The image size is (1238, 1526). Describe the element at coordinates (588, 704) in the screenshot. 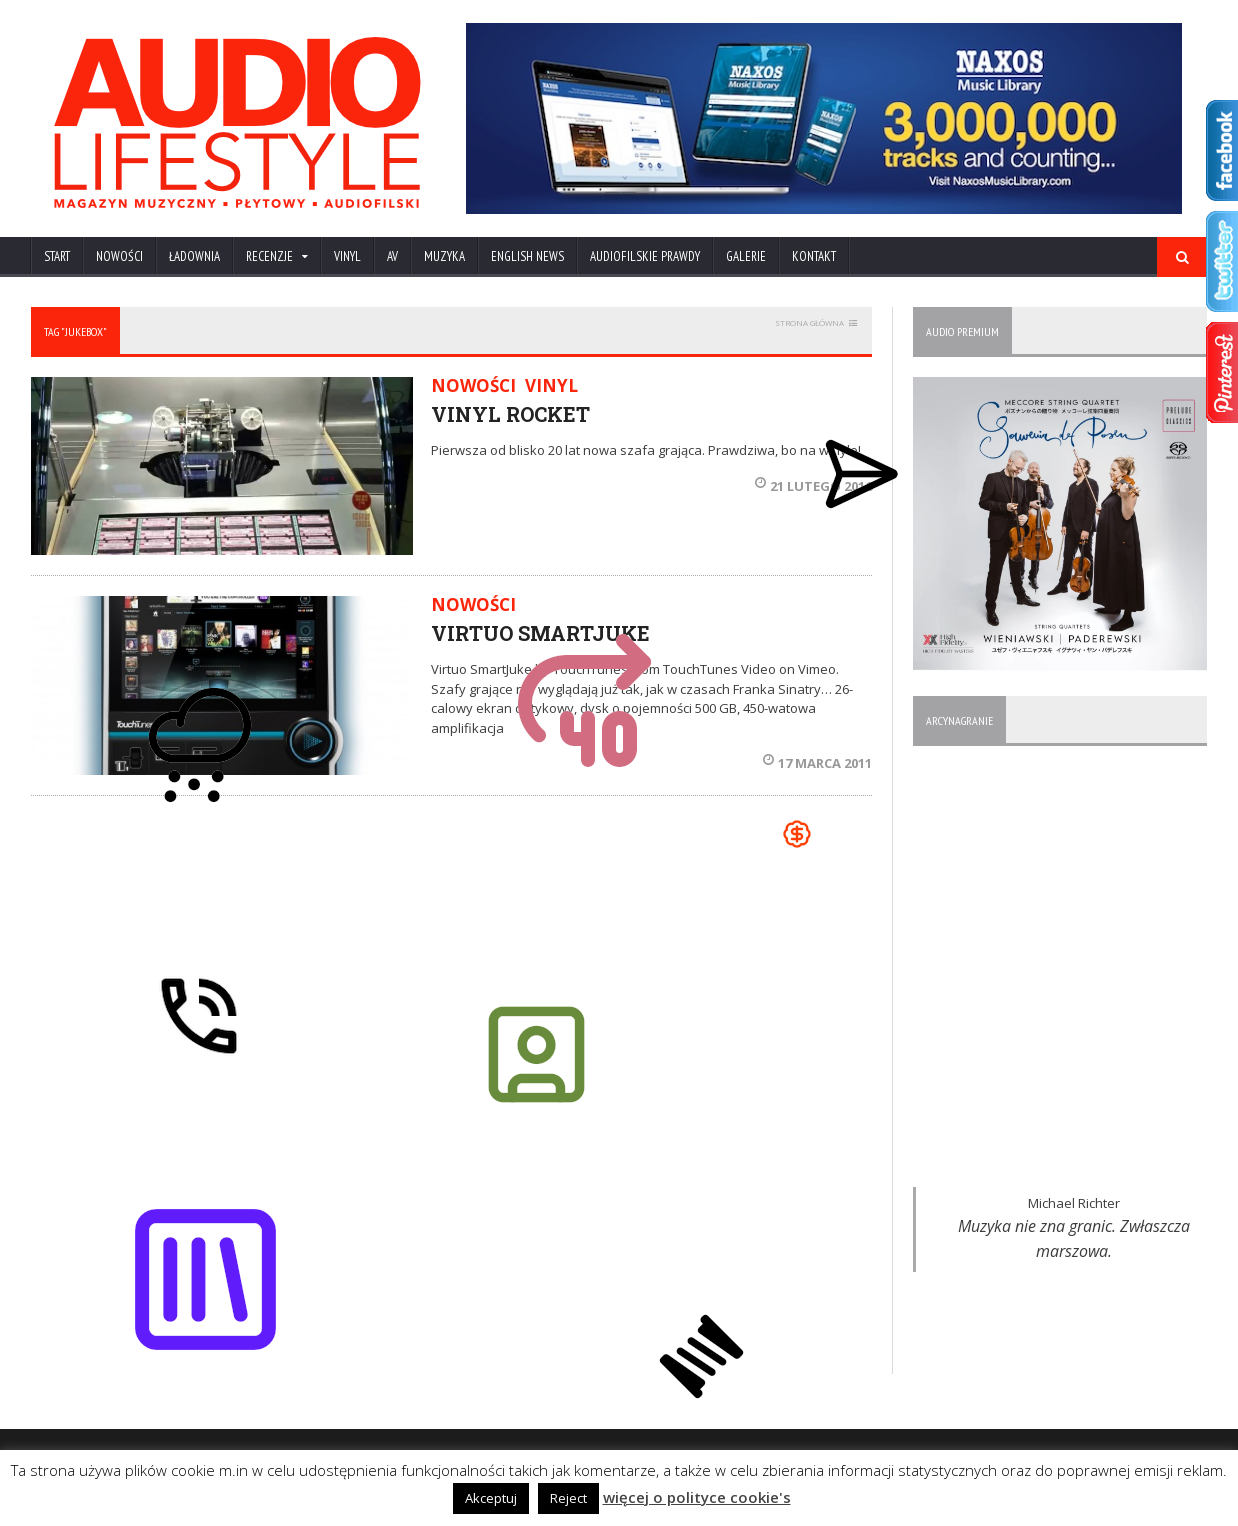

I see `skip forward 40 seconds` at that location.